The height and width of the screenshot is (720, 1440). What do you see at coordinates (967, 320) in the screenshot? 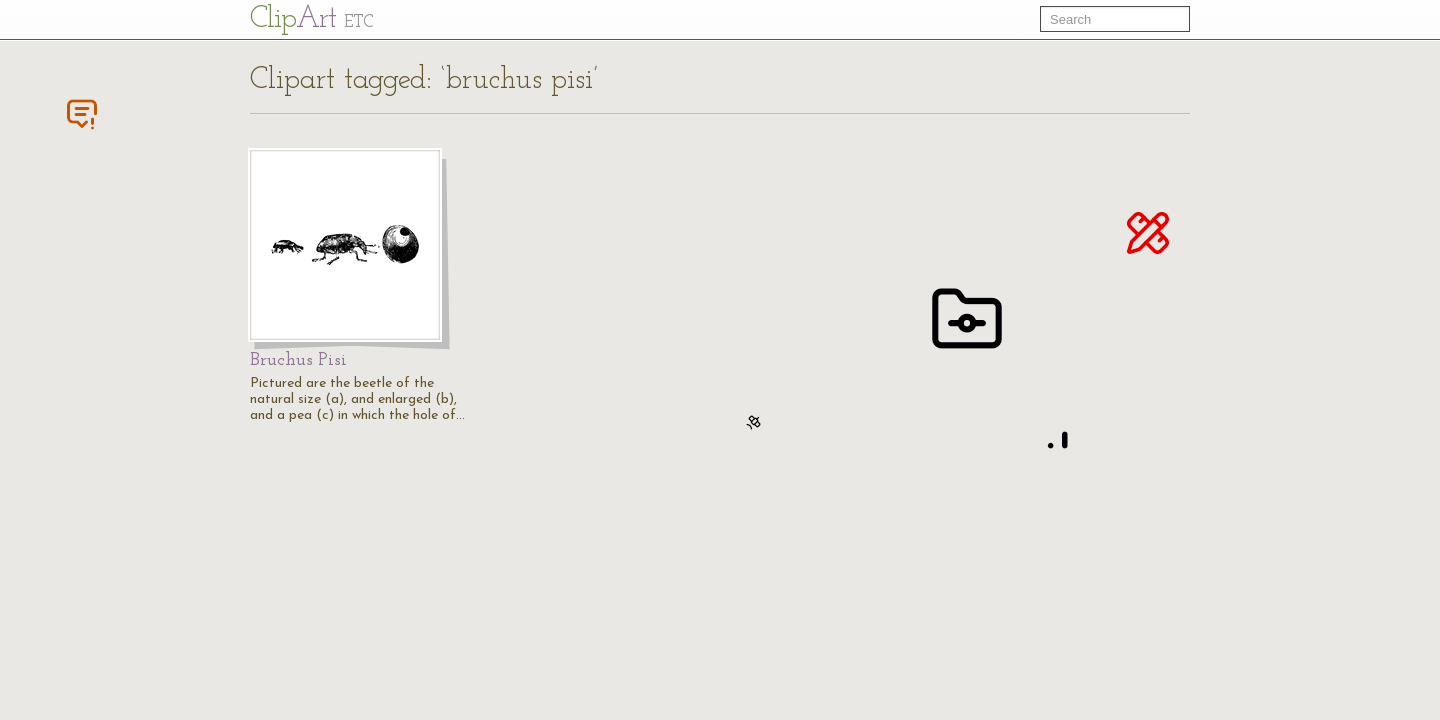
I see `access git repository folder` at bounding box center [967, 320].